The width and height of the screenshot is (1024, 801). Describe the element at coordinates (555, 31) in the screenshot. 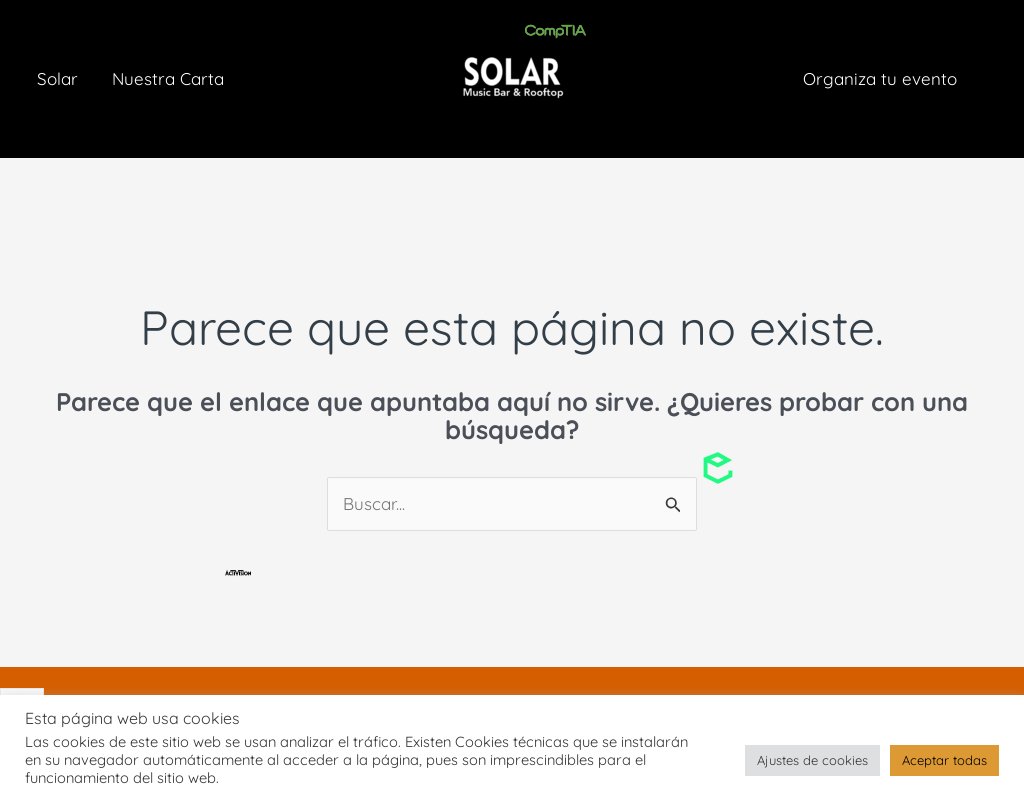

I see `CompTIA official logo` at that location.